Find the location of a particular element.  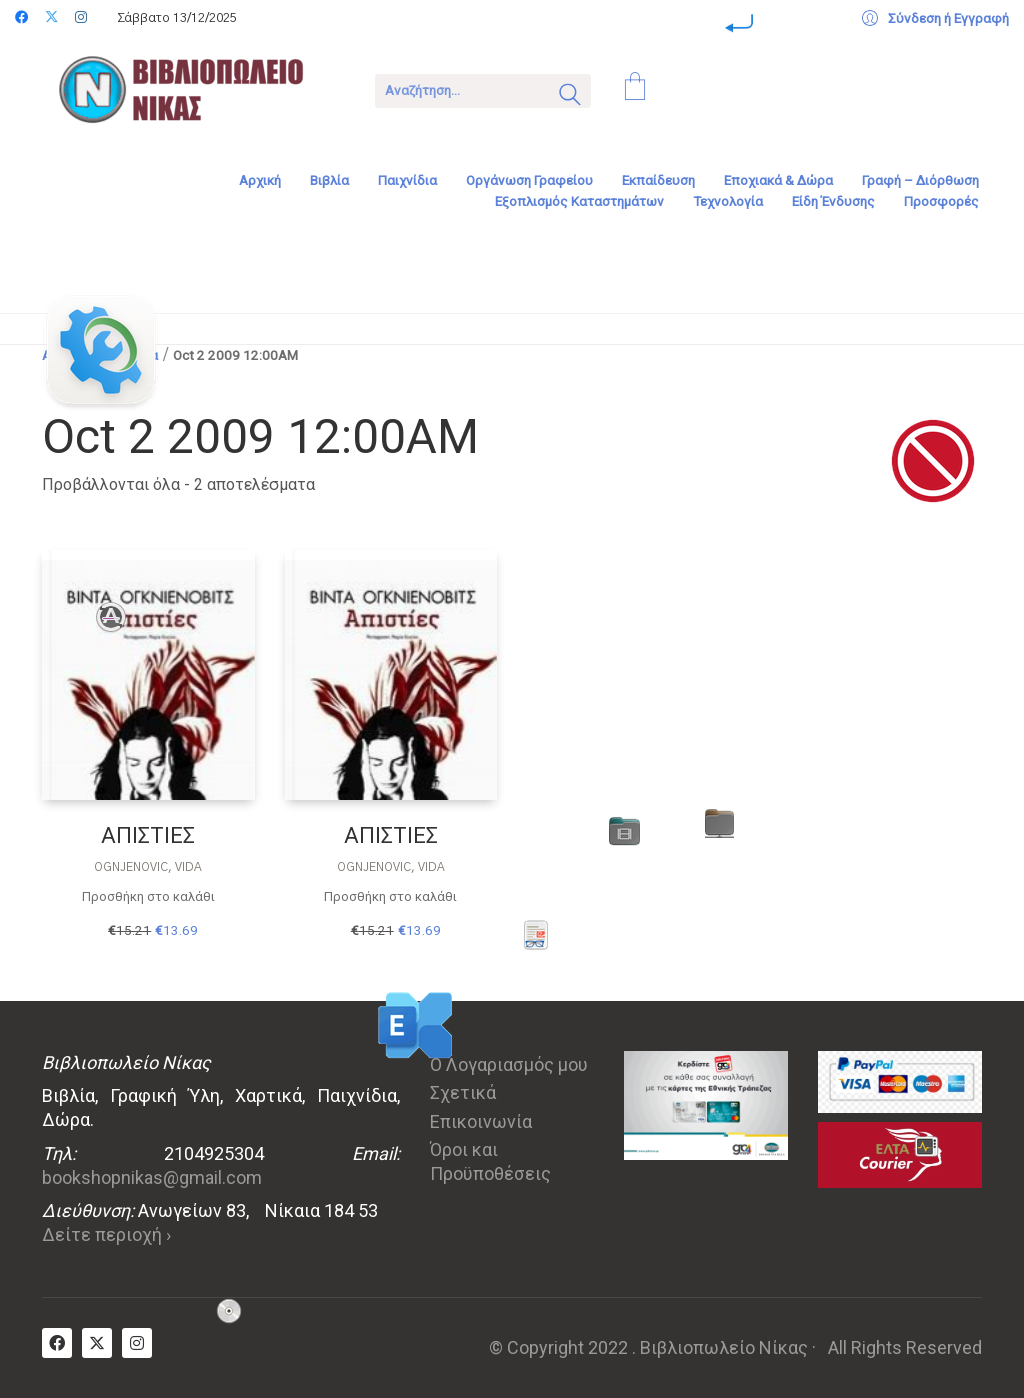

access DVD-RAM drive or disc is located at coordinates (229, 1311).